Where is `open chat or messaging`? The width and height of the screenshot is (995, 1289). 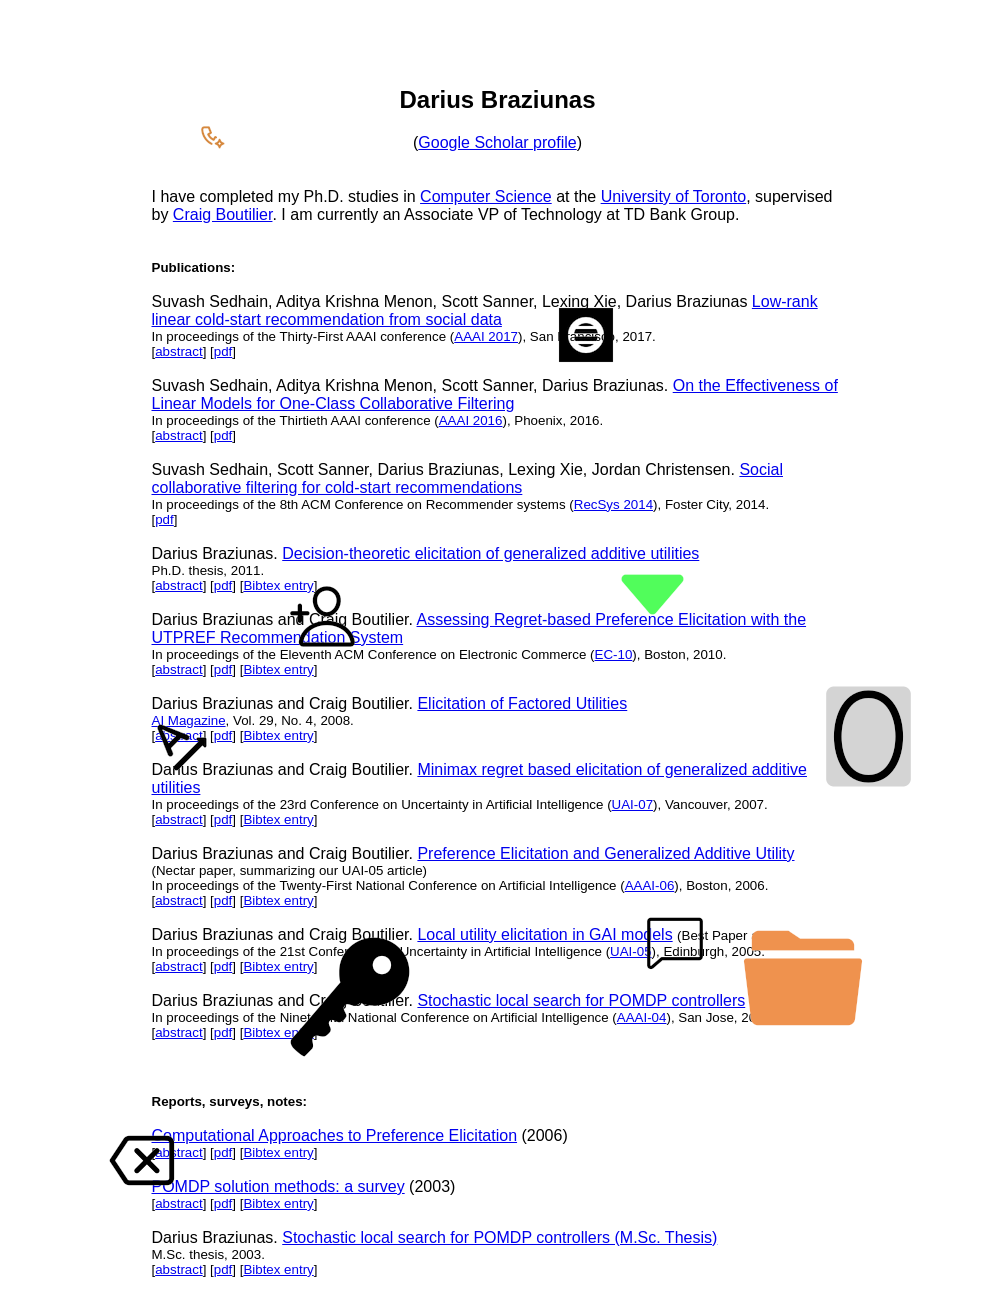 open chat or messaging is located at coordinates (675, 939).